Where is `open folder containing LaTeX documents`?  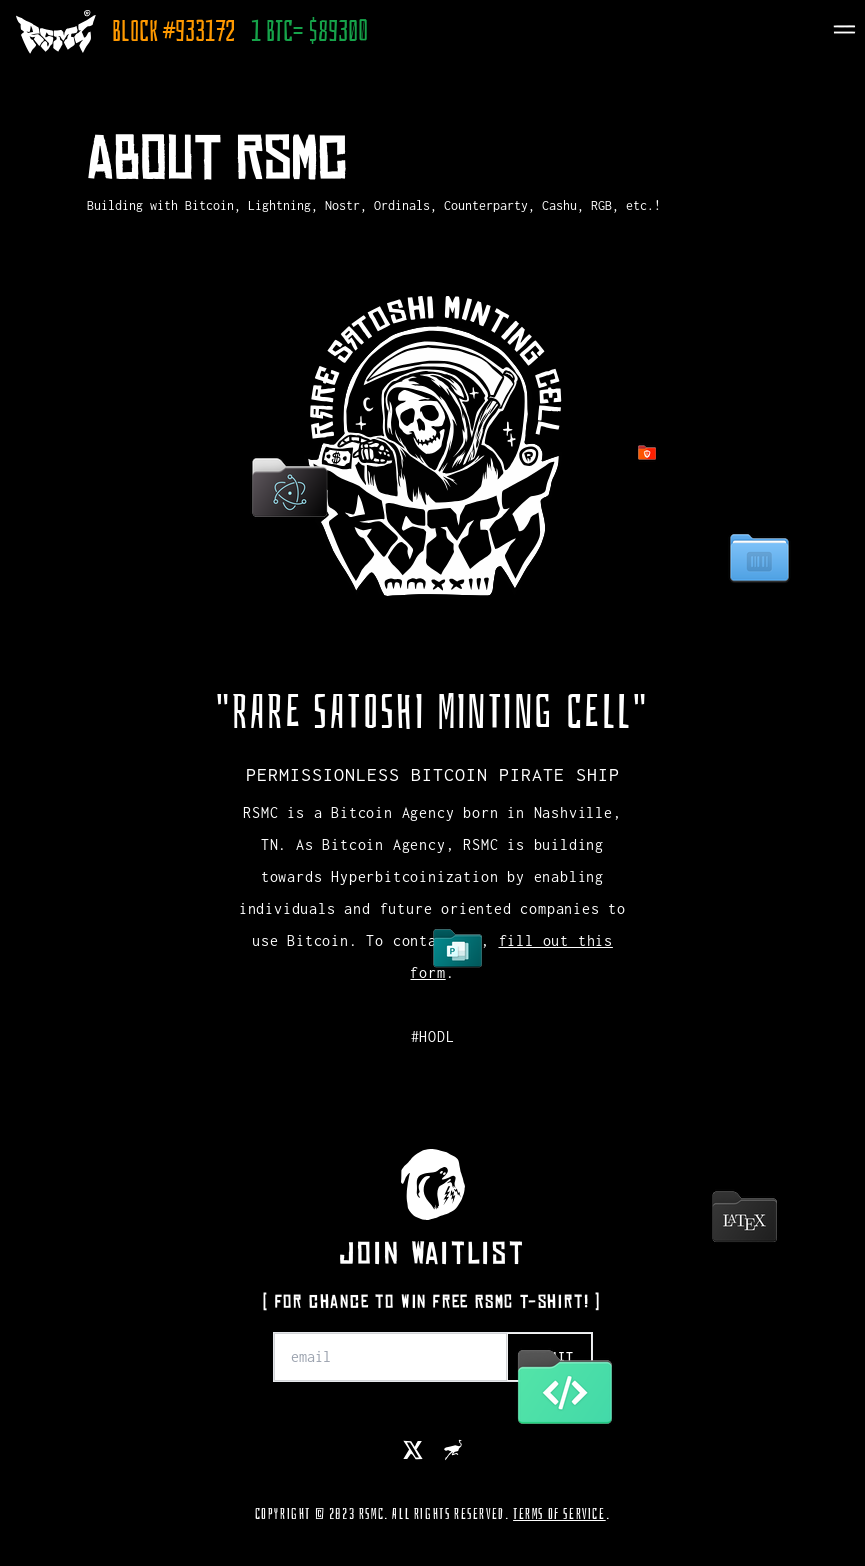
open folder containing LaTeX documents is located at coordinates (744, 1218).